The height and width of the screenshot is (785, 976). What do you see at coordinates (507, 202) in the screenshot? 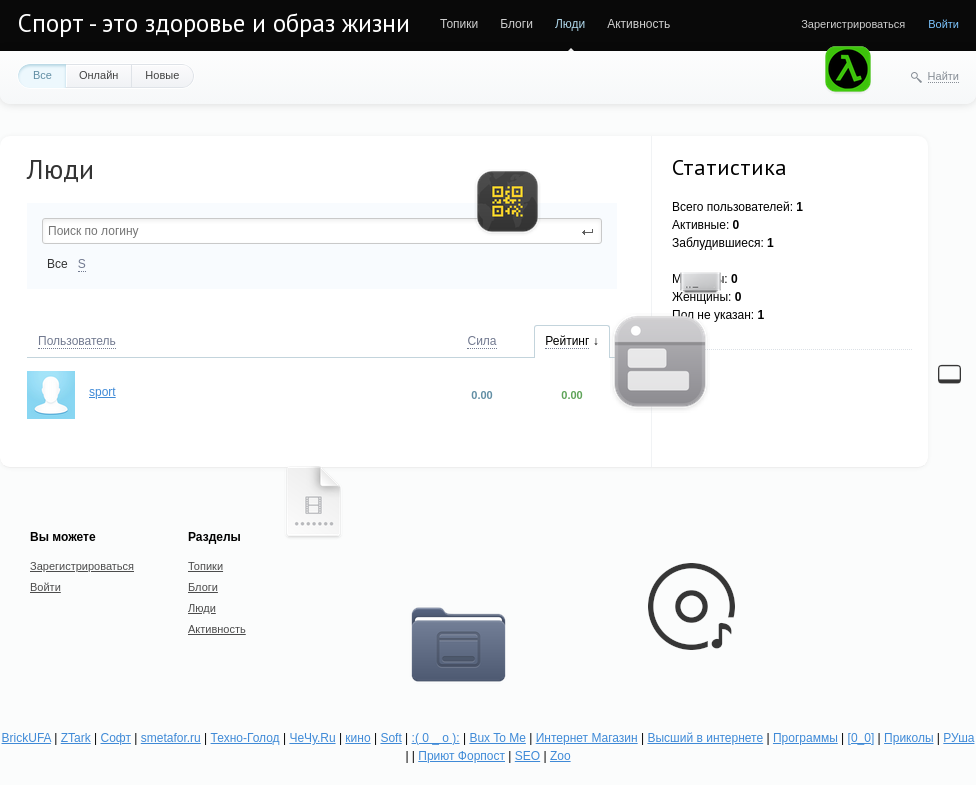
I see `configure web browser identification settings` at bounding box center [507, 202].